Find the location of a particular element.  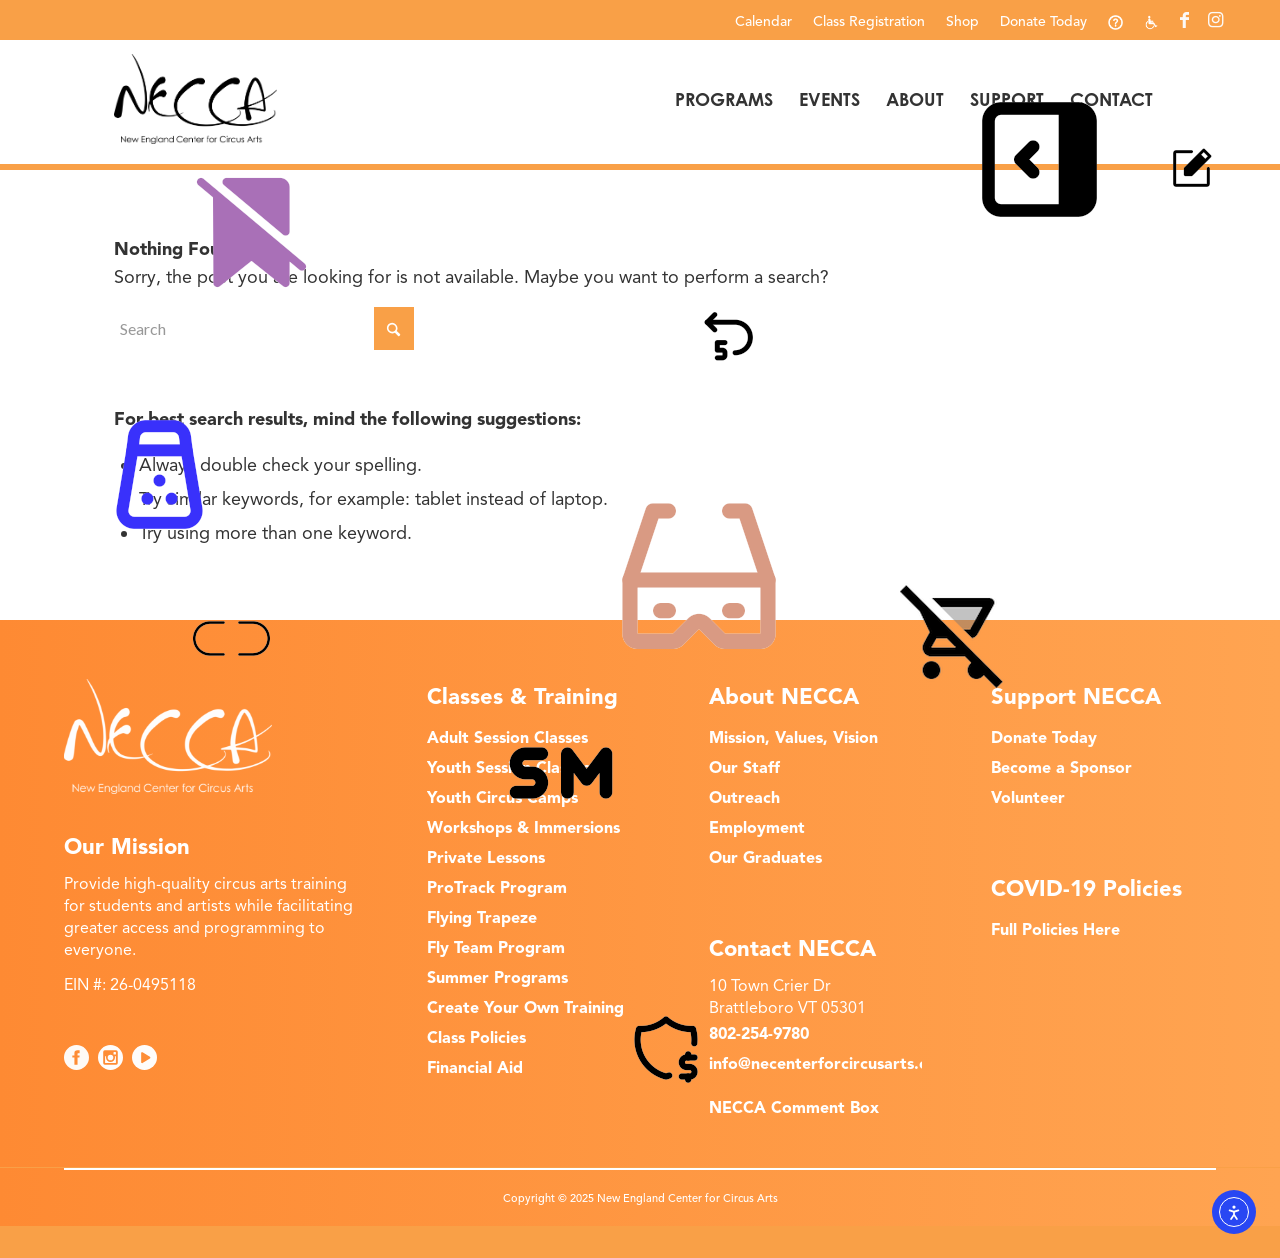

indicates a service mark designation is located at coordinates (561, 773).